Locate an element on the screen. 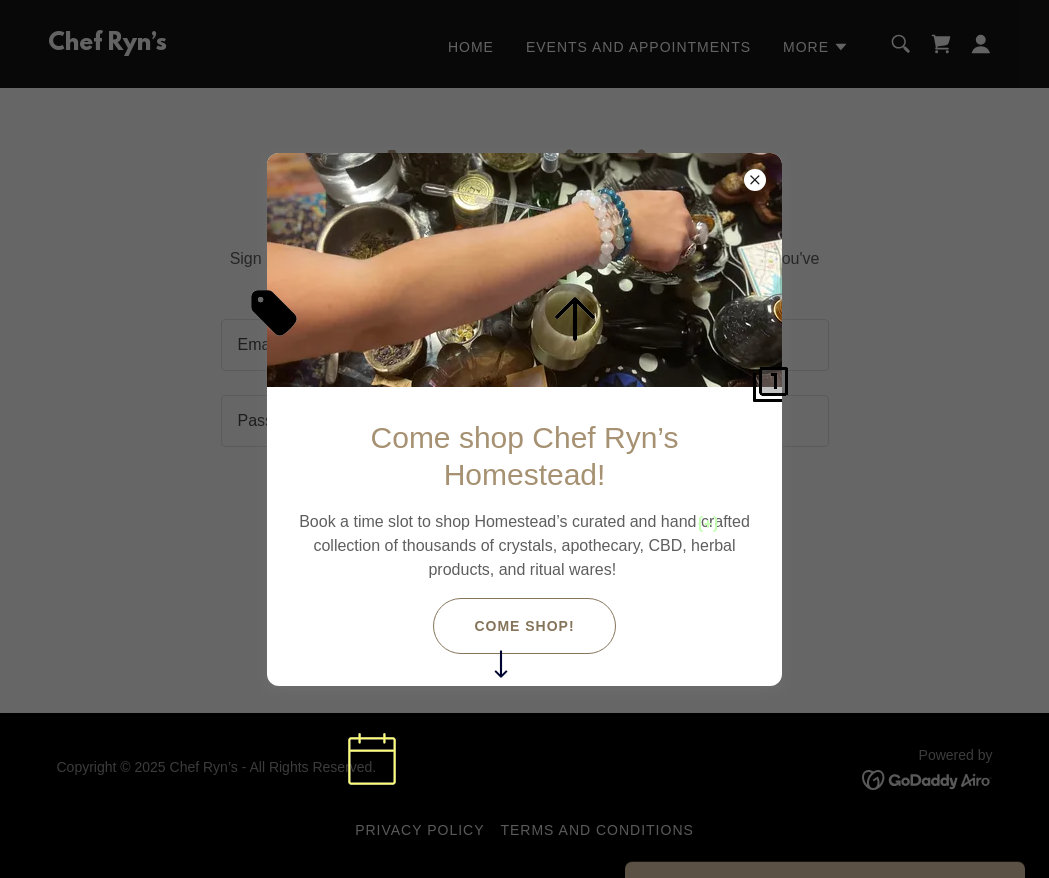 This screenshot has width=1049, height=878. indicates first item in a numbered sequence is located at coordinates (770, 384).